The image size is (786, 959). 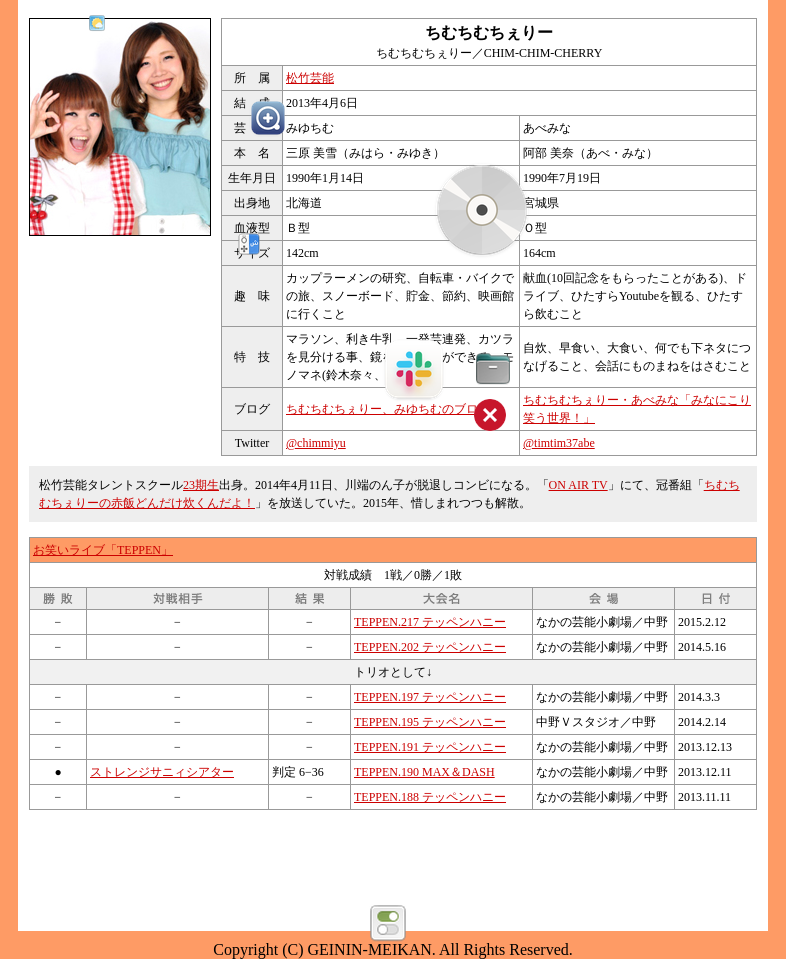 What do you see at coordinates (268, 118) in the screenshot?
I see `open synology assistant app` at bounding box center [268, 118].